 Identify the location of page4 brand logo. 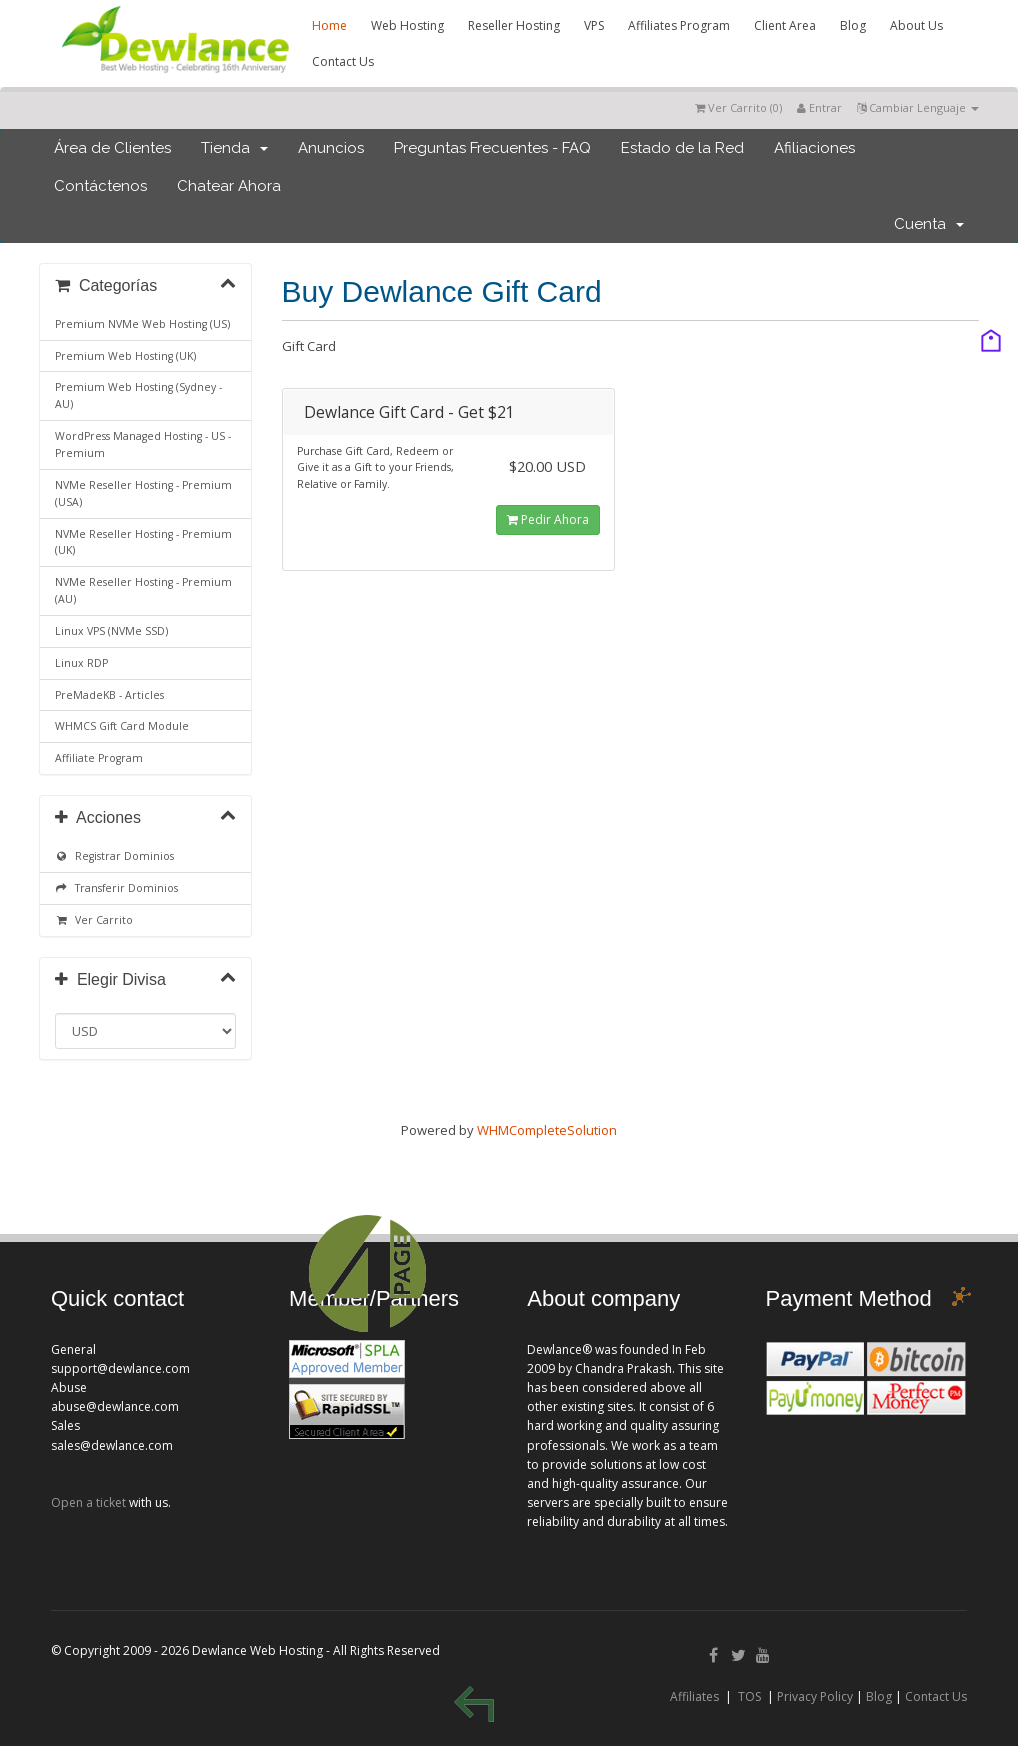
(367, 1273).